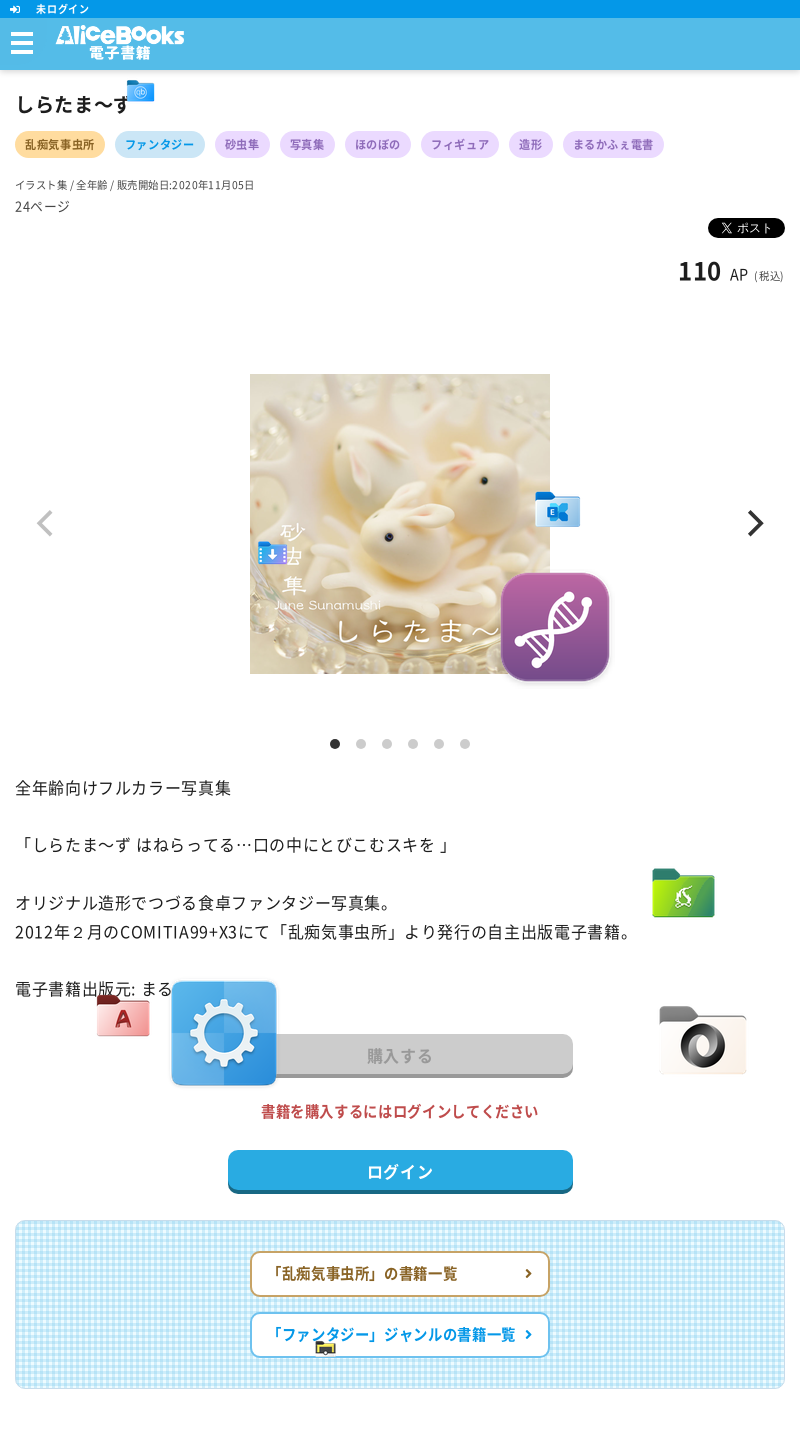 This screenshot has height=1439, width=800. What do you see at coordinates (555, 629) in the screenshot?
I see `open education and science apps category` at bounding box center [555, 629].